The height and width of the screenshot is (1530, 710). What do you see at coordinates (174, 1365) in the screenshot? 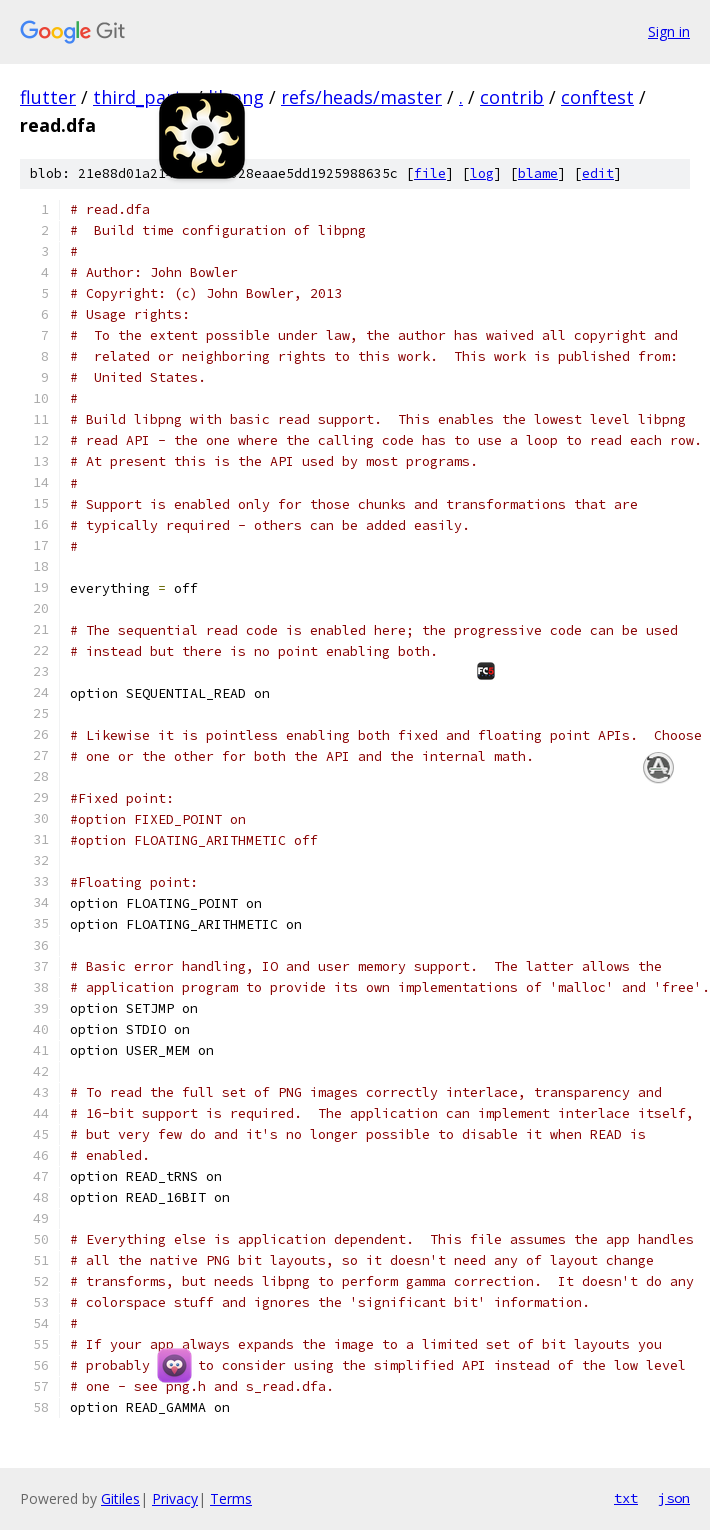
I see `open cawbird twitter client` at bounding box center [174, 1365].